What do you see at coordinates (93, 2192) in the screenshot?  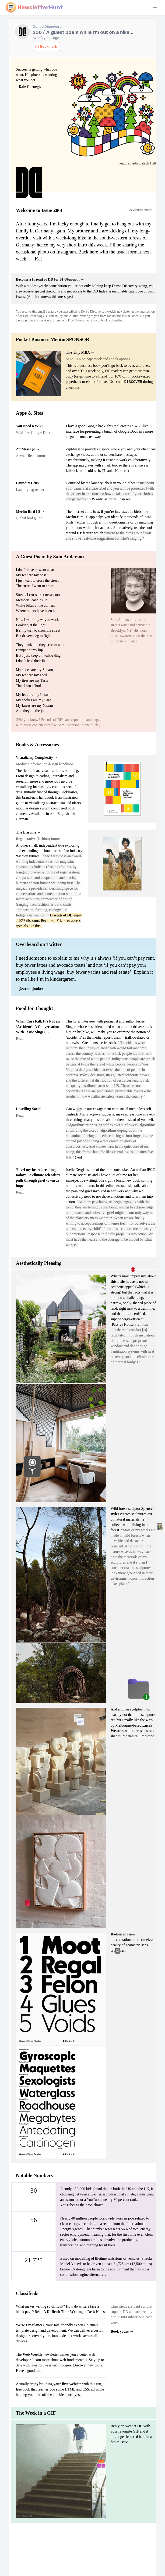 I see `indicates a sass stylesheet file` at bounding box center [93, 2192].